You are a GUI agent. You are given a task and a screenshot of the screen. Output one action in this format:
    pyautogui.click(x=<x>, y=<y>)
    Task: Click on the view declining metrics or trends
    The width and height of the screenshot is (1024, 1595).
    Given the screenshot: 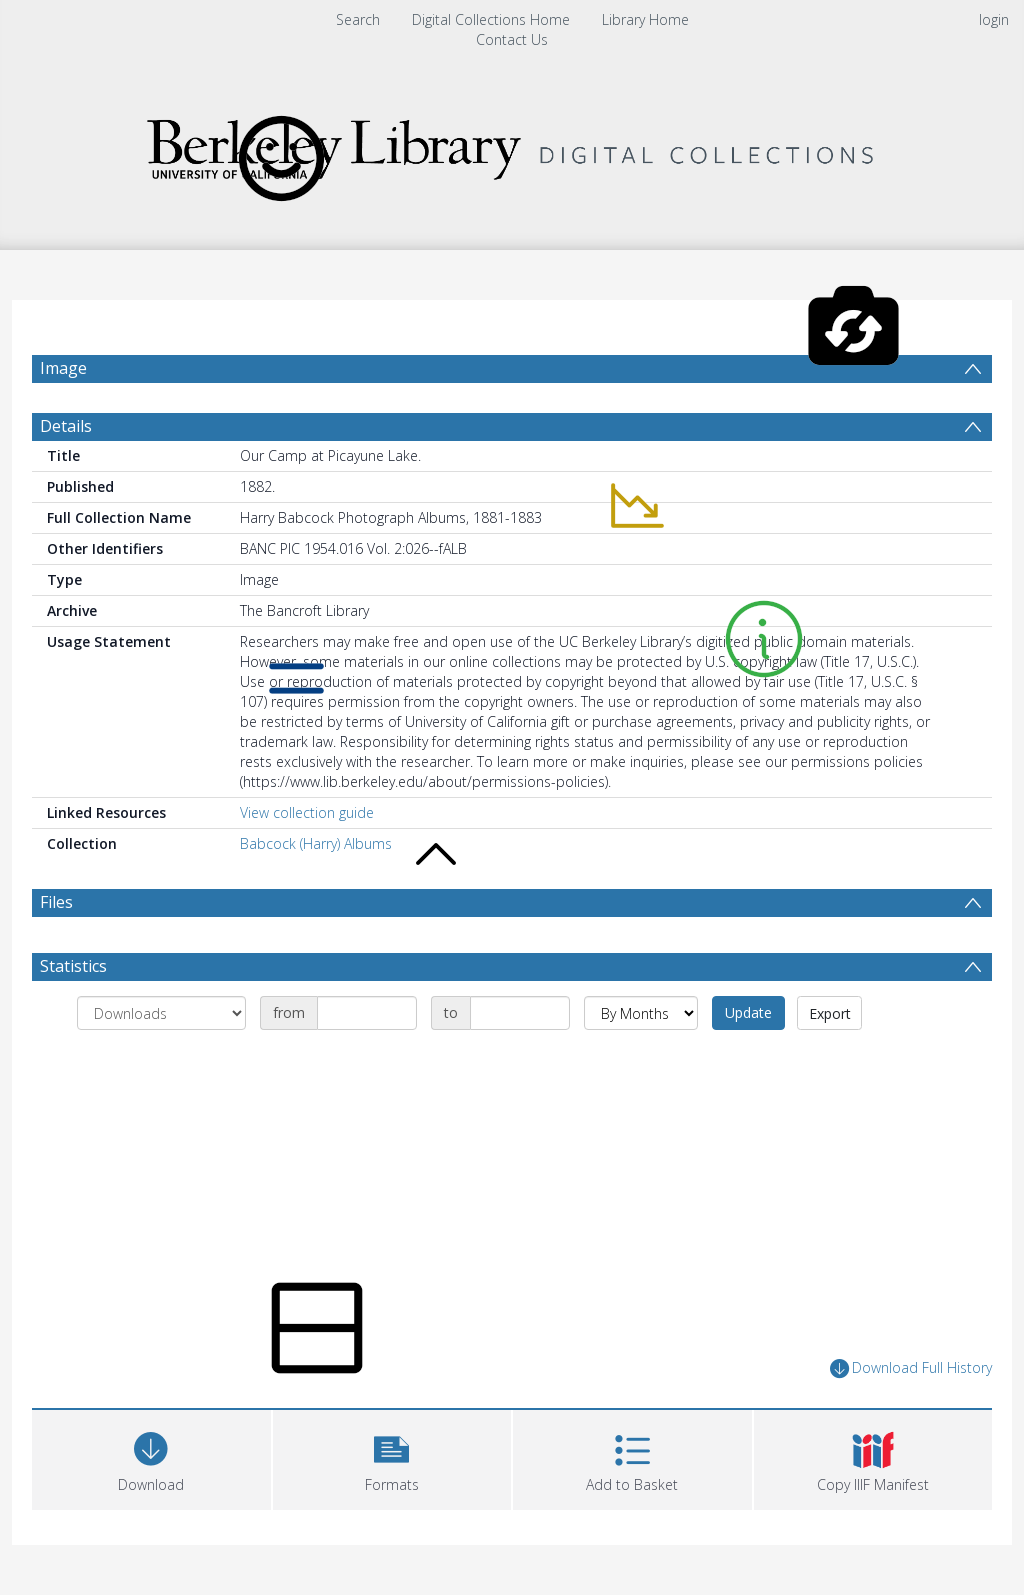 What is the action you would take?
    pyautogui.click(x=637, y=505)
    